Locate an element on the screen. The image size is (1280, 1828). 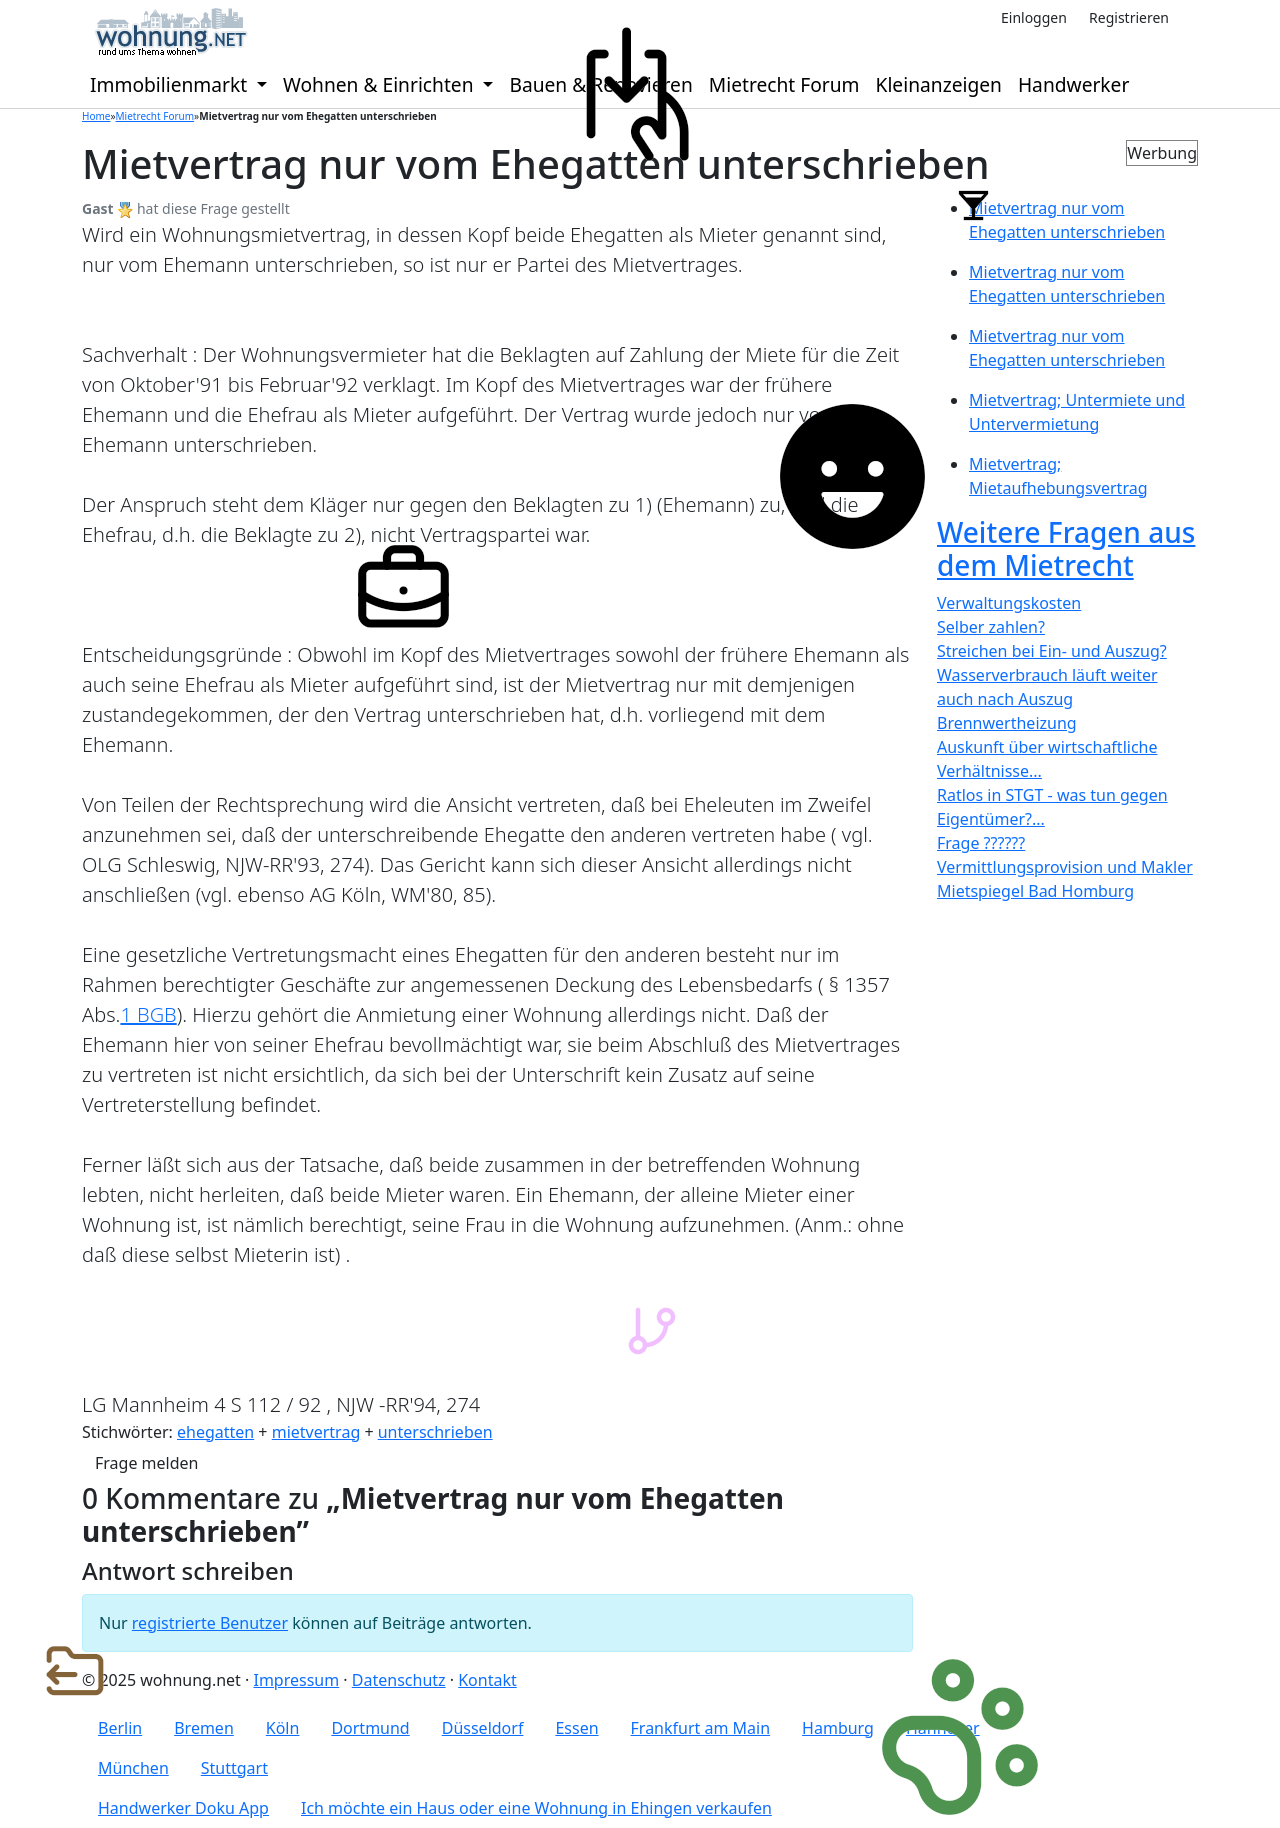
access business or work-related features is located at coordinates (403, 590).